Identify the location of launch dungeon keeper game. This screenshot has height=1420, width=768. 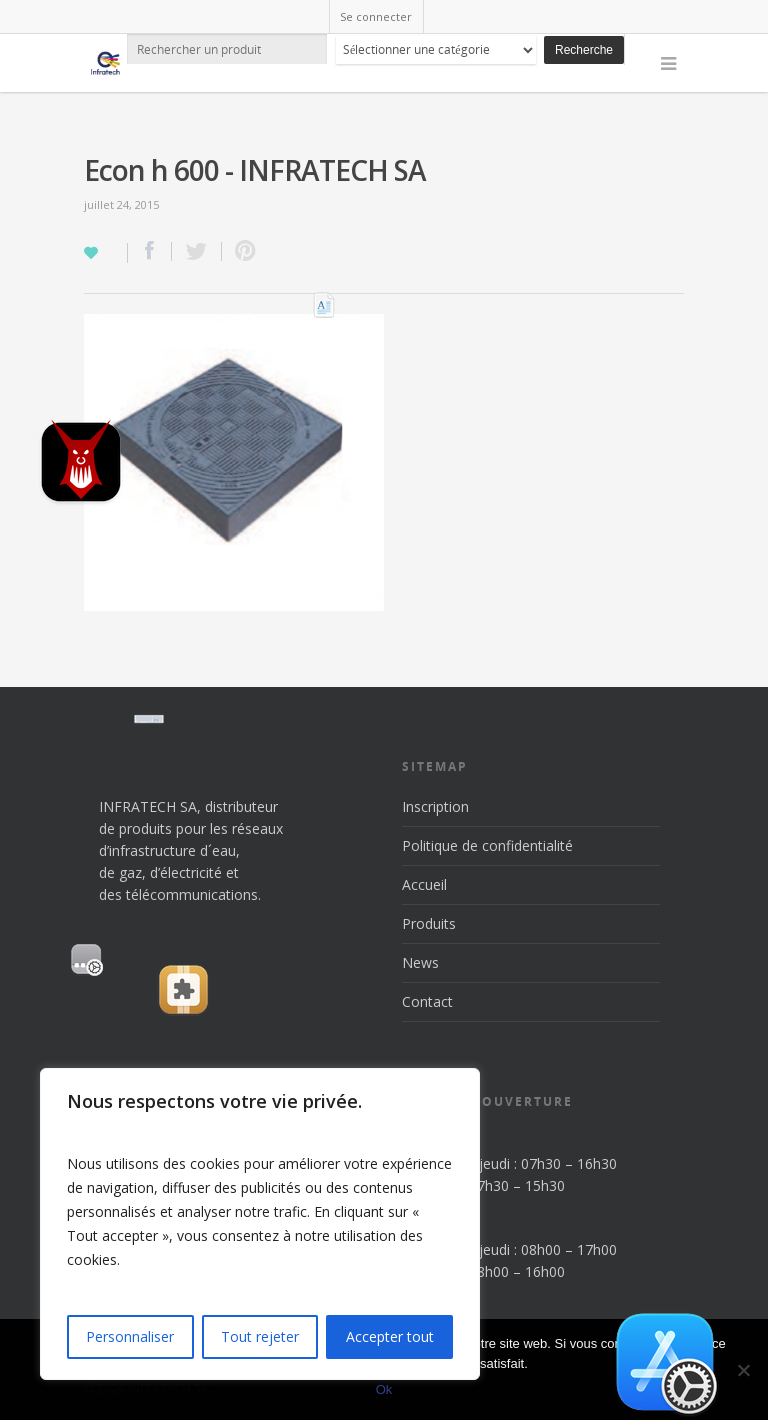
(81, 462).